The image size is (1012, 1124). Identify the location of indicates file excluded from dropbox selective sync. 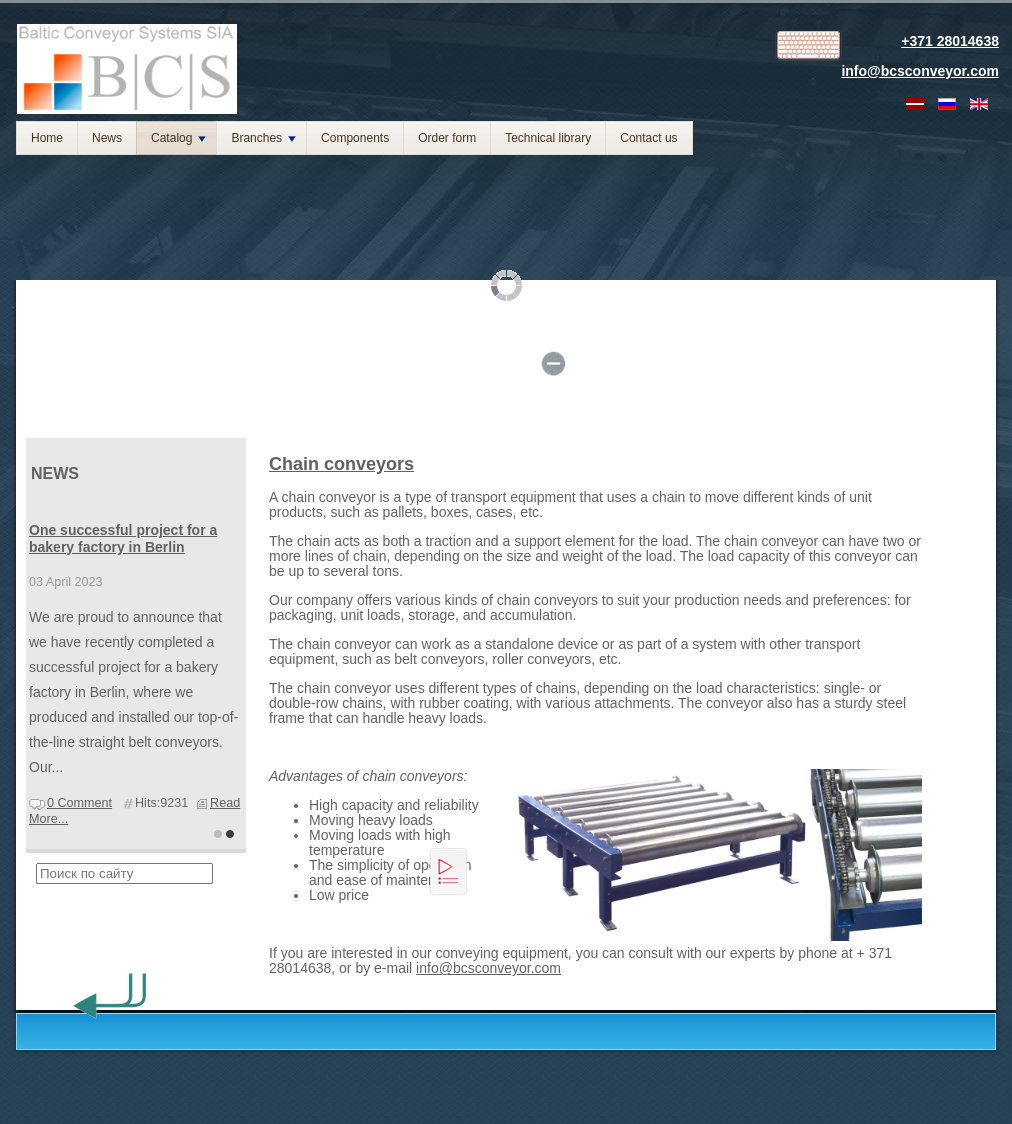
(553, 363).